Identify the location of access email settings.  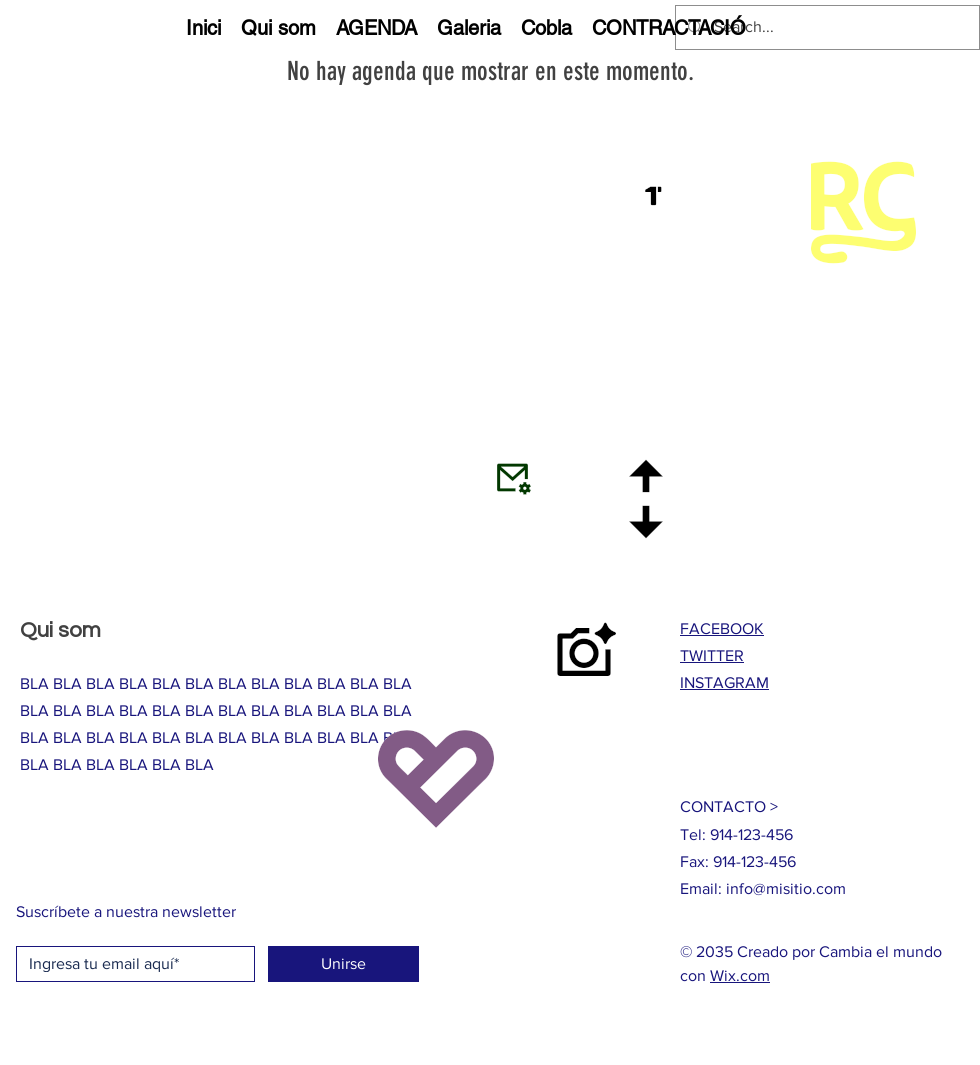
(512, 477).